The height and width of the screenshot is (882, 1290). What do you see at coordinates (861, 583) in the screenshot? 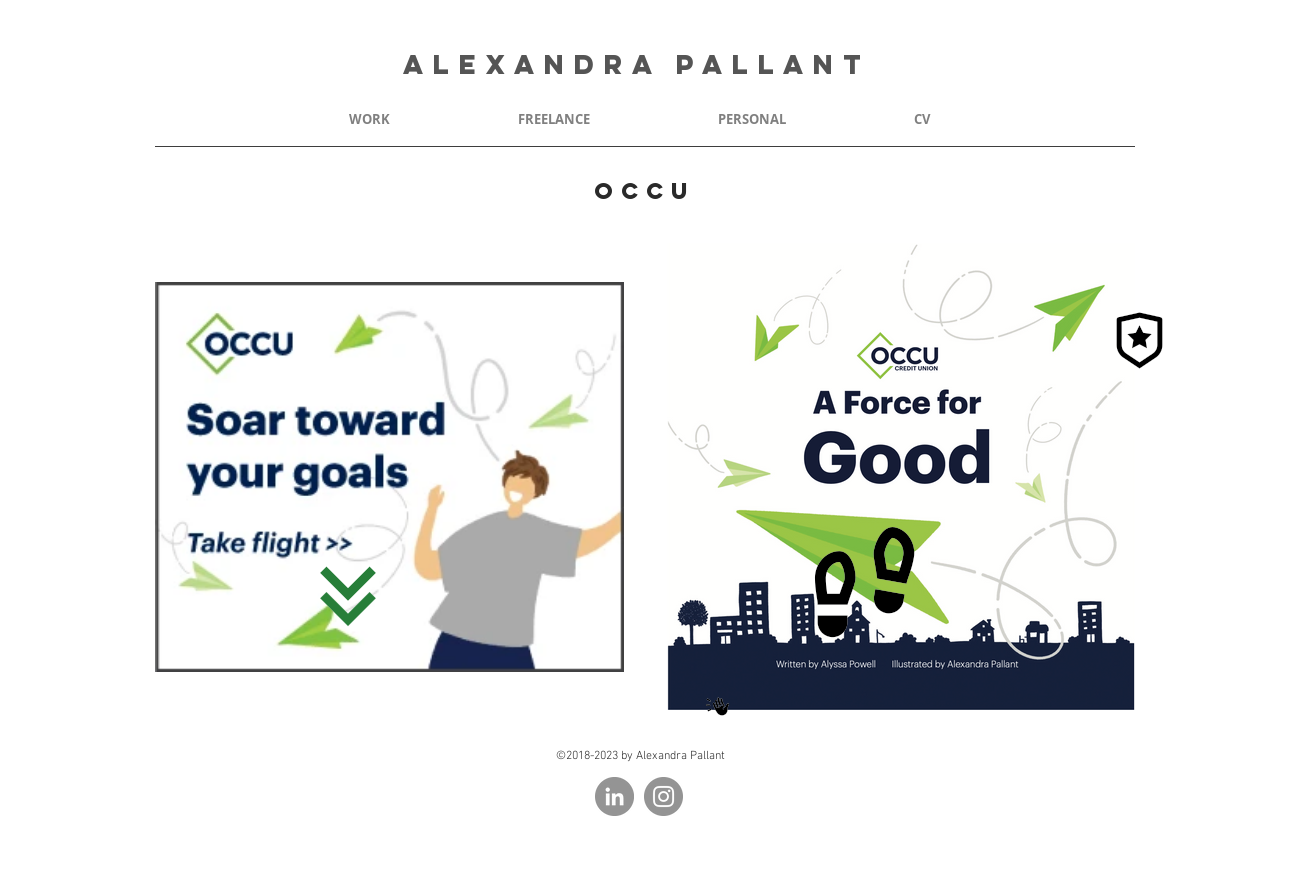
I see `view walking directions or pedestrian route` at bounding box center [861, 583].